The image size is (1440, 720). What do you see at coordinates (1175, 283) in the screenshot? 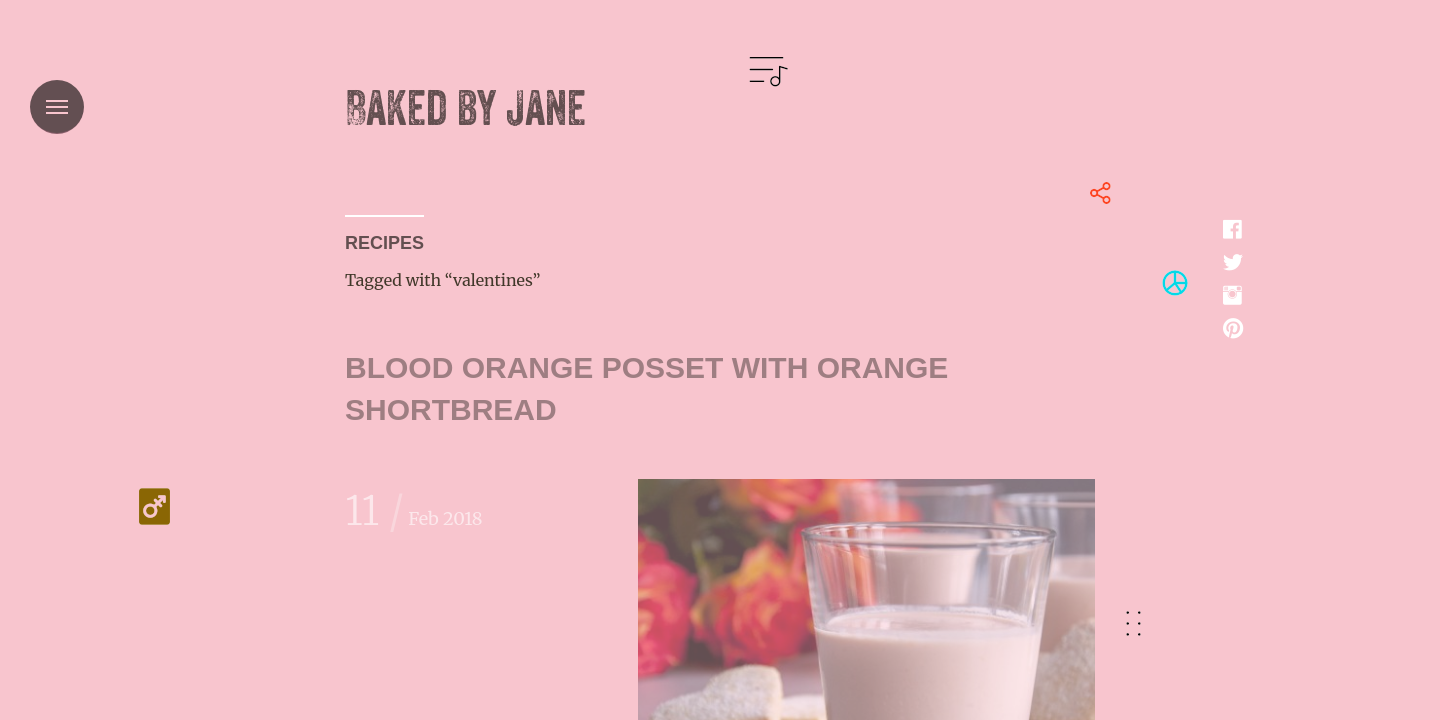
I see `view pie chart analytics` at bounding box center [1175, 283].